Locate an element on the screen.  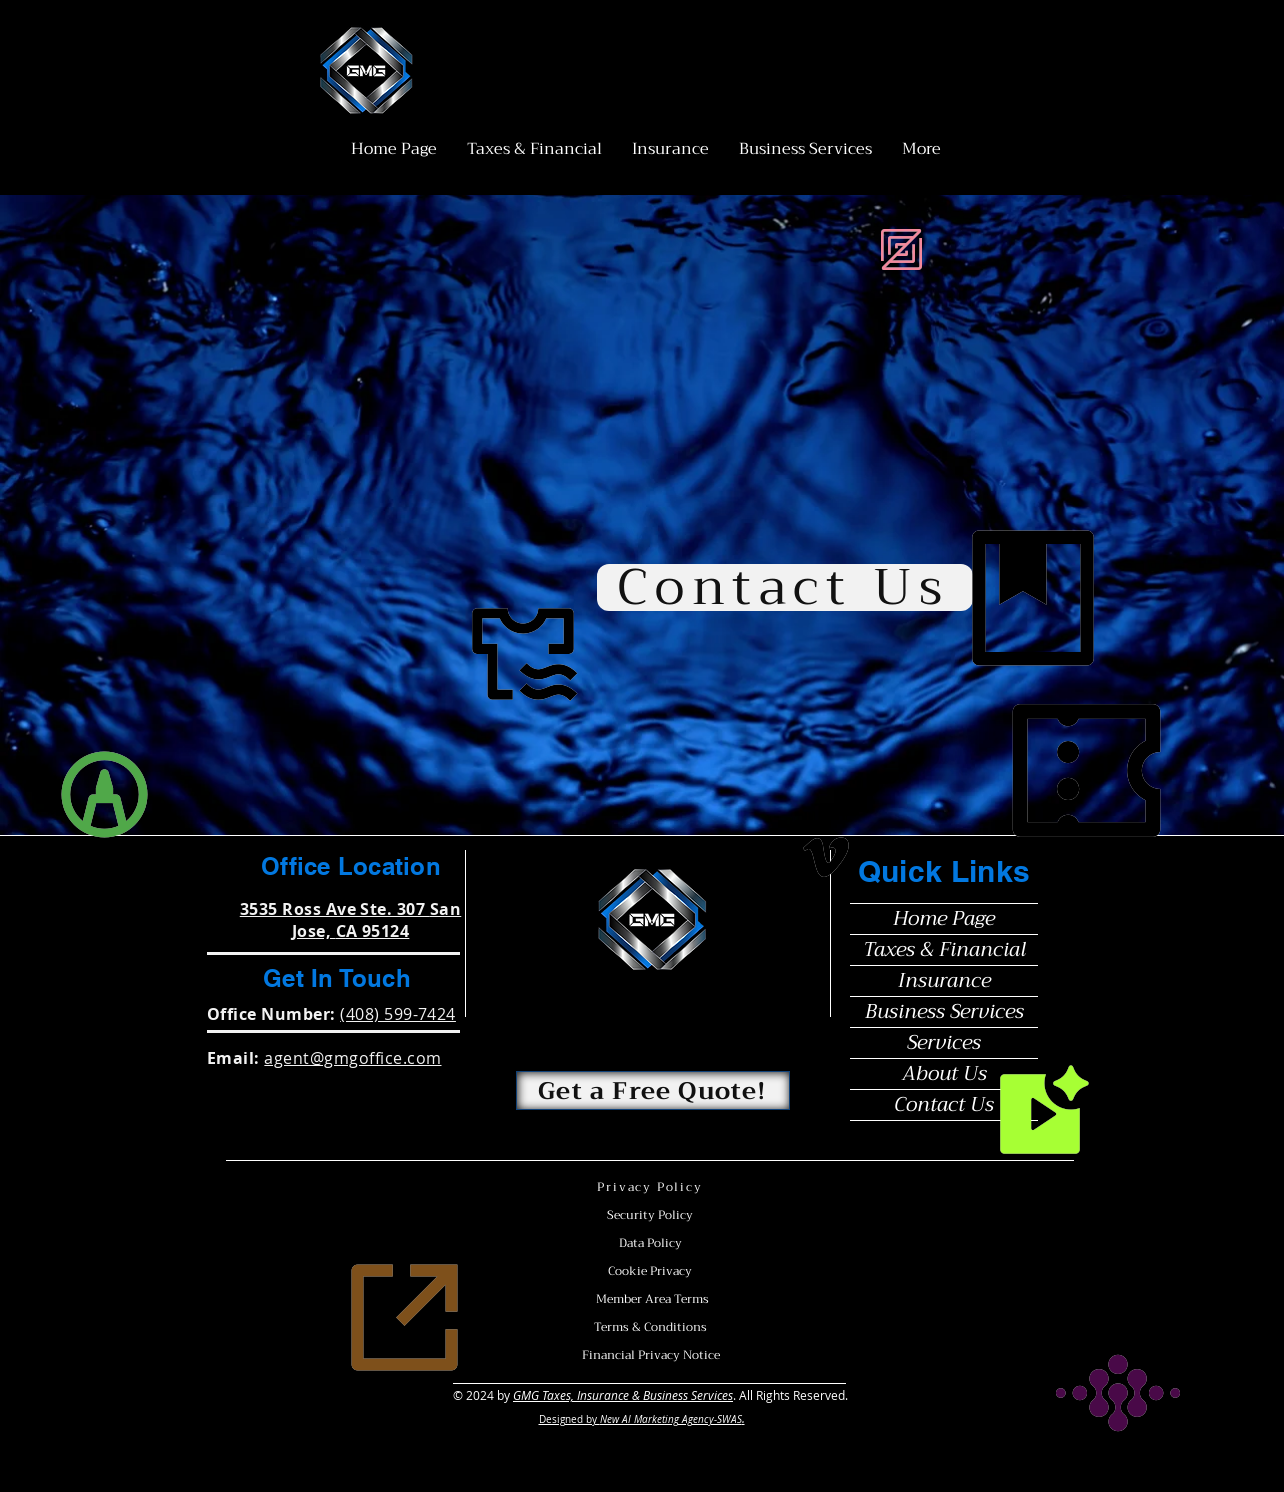
open link in a new window or tab is located at coordinates (404, 1317).